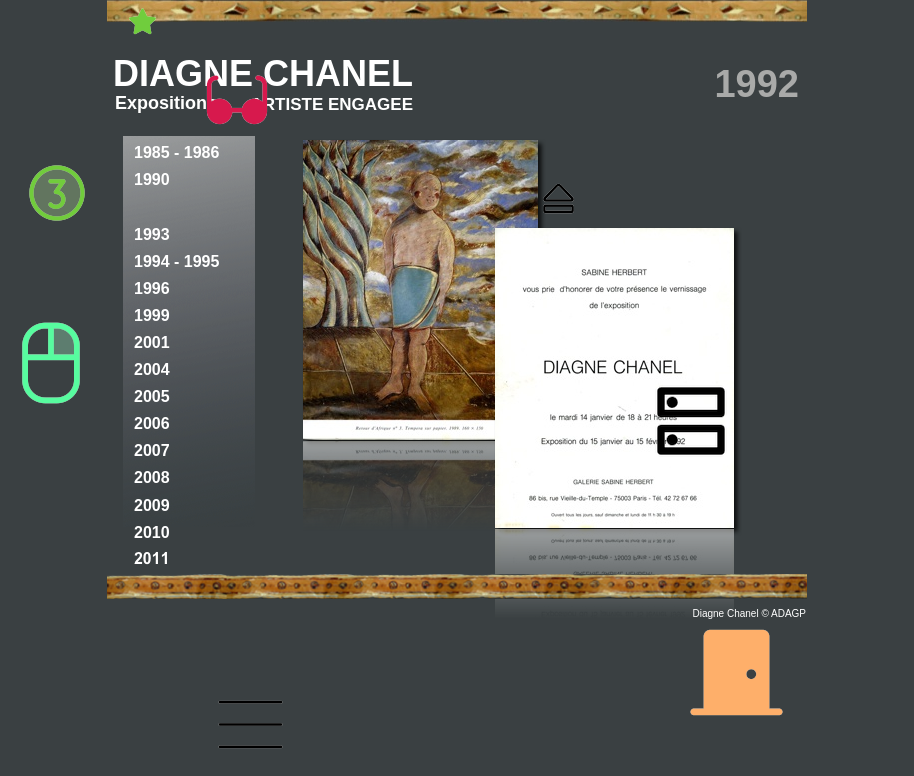 This screenshot has height=776, width=914. I want to click on indicates step three in a multi-step process, so click(57, 193).